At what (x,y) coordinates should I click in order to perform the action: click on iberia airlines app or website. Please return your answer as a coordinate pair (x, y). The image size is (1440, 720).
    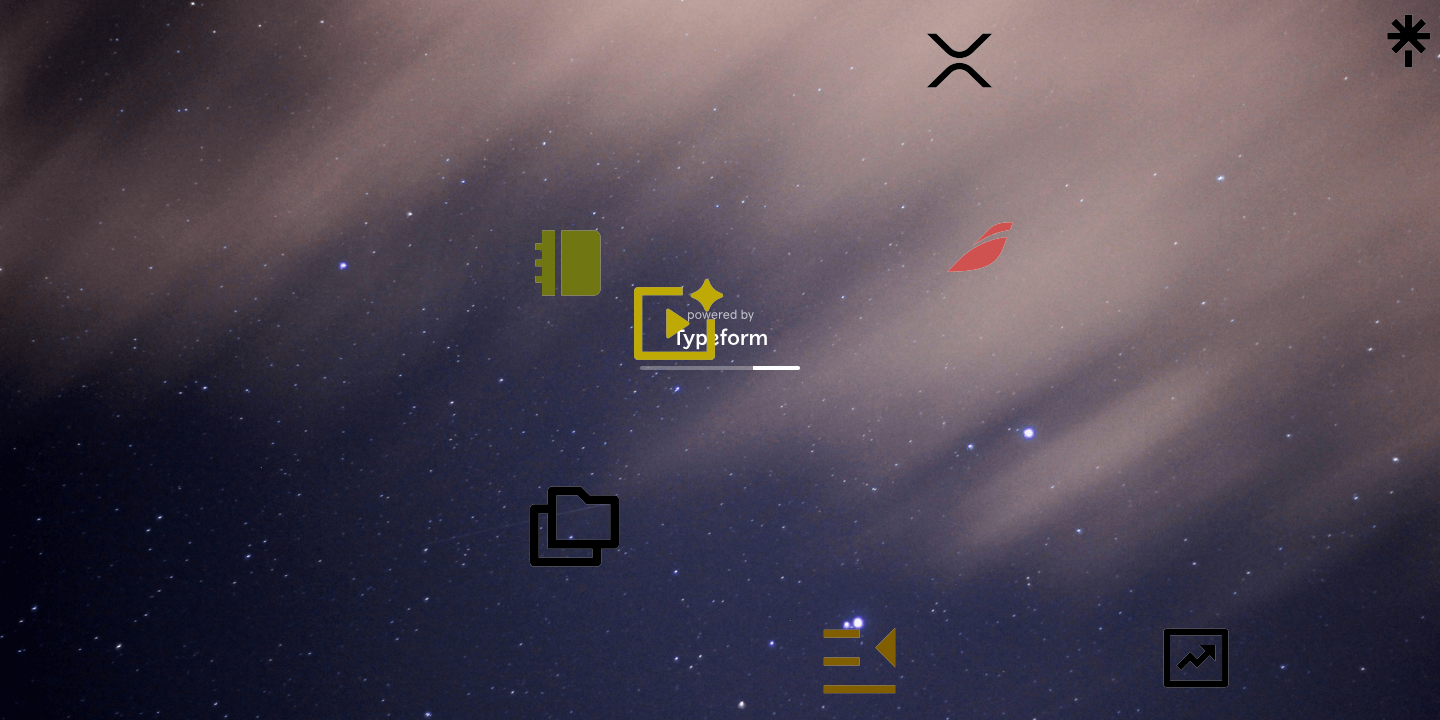
    Looking at the image, I should click on (980, 247).